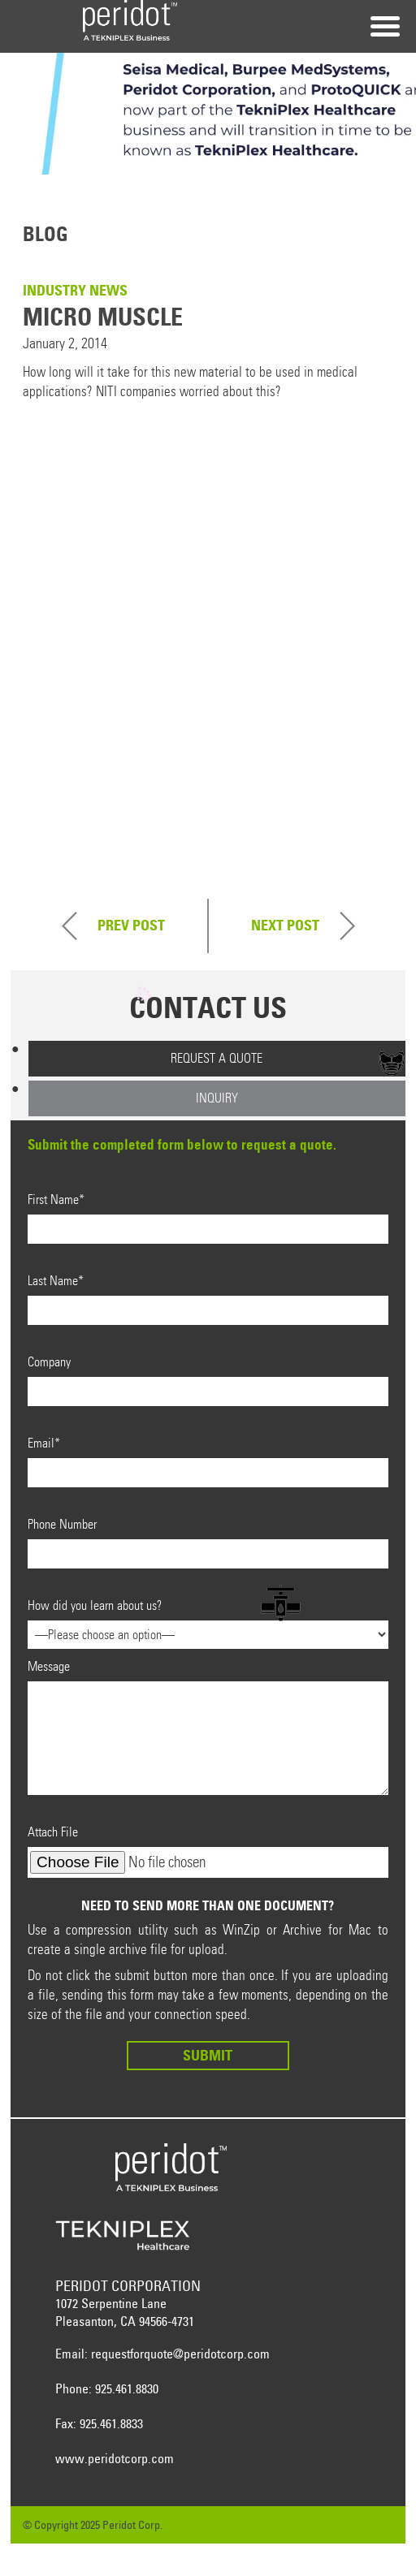  What do you see at coordinates (144, 994) in the screenshot?
I see `navigate a slalom or obstacle course` at bounding box center [144, 994].